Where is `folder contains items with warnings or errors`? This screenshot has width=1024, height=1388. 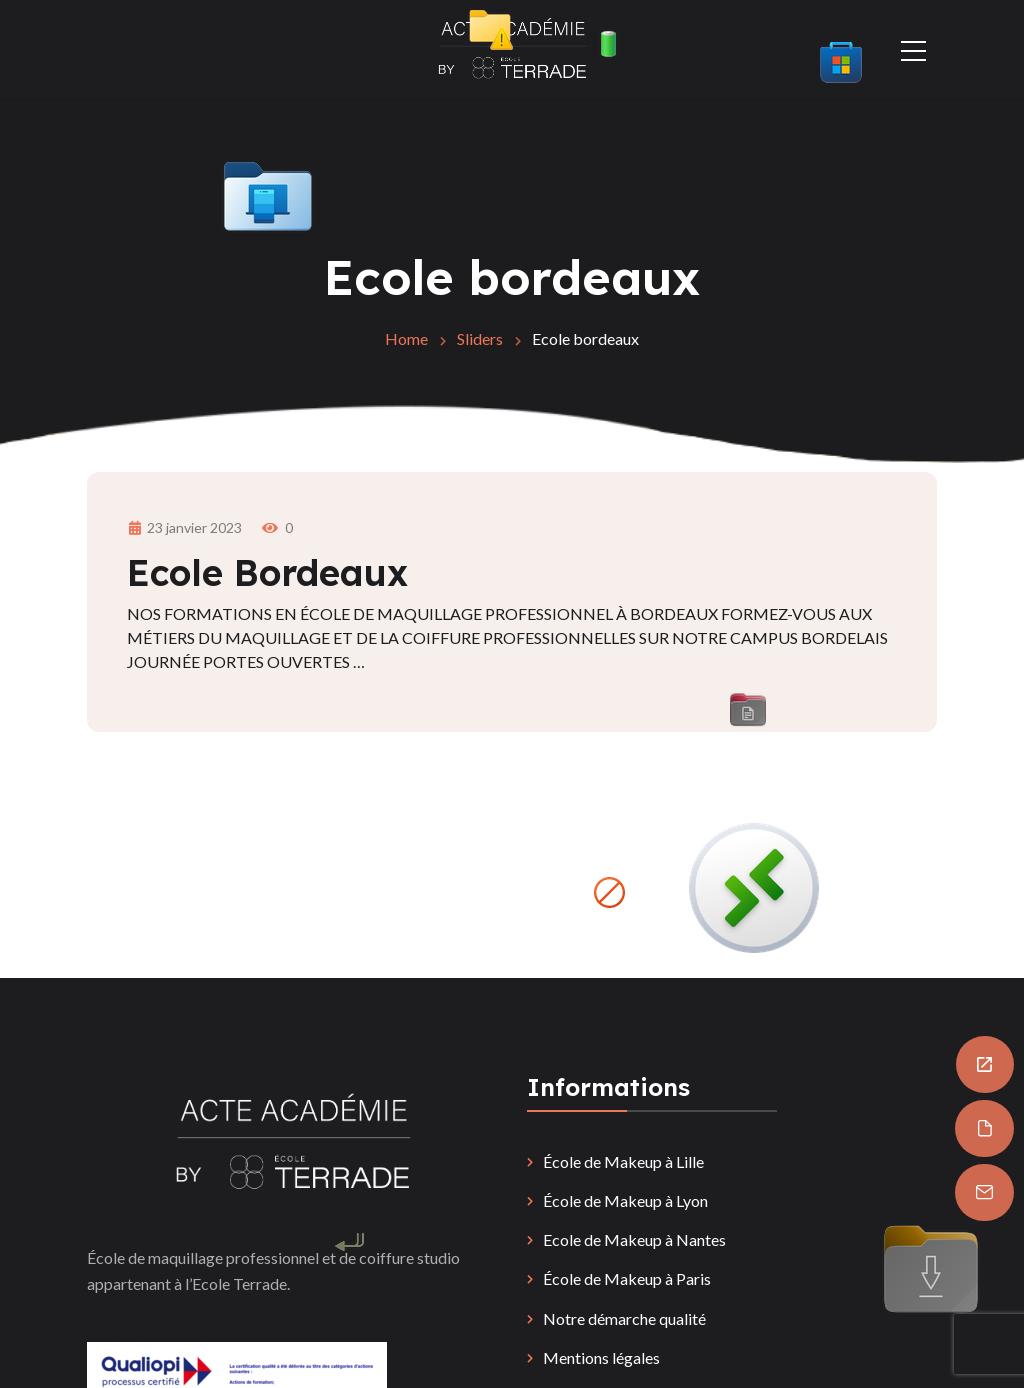
folder contains items with warnings or errors is located at coordinates (490, 27).